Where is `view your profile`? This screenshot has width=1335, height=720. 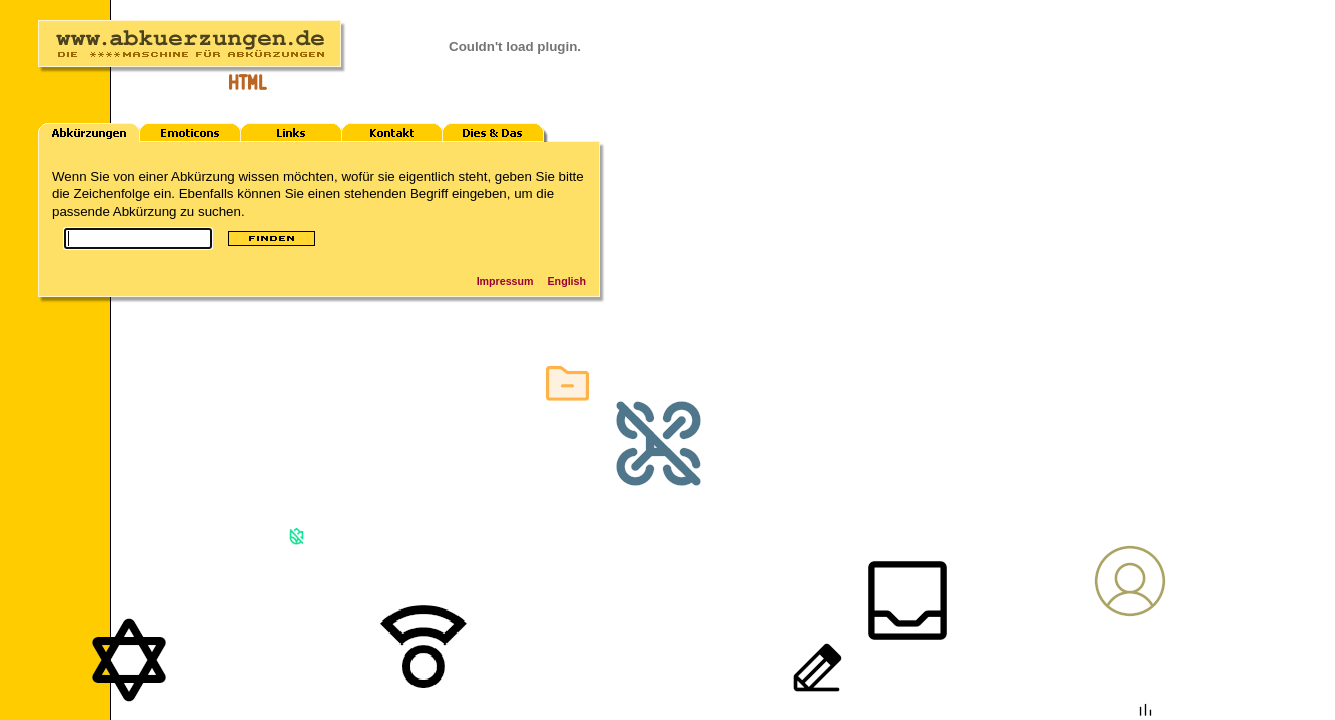 view your profile is located at coordinates (1130, 581).